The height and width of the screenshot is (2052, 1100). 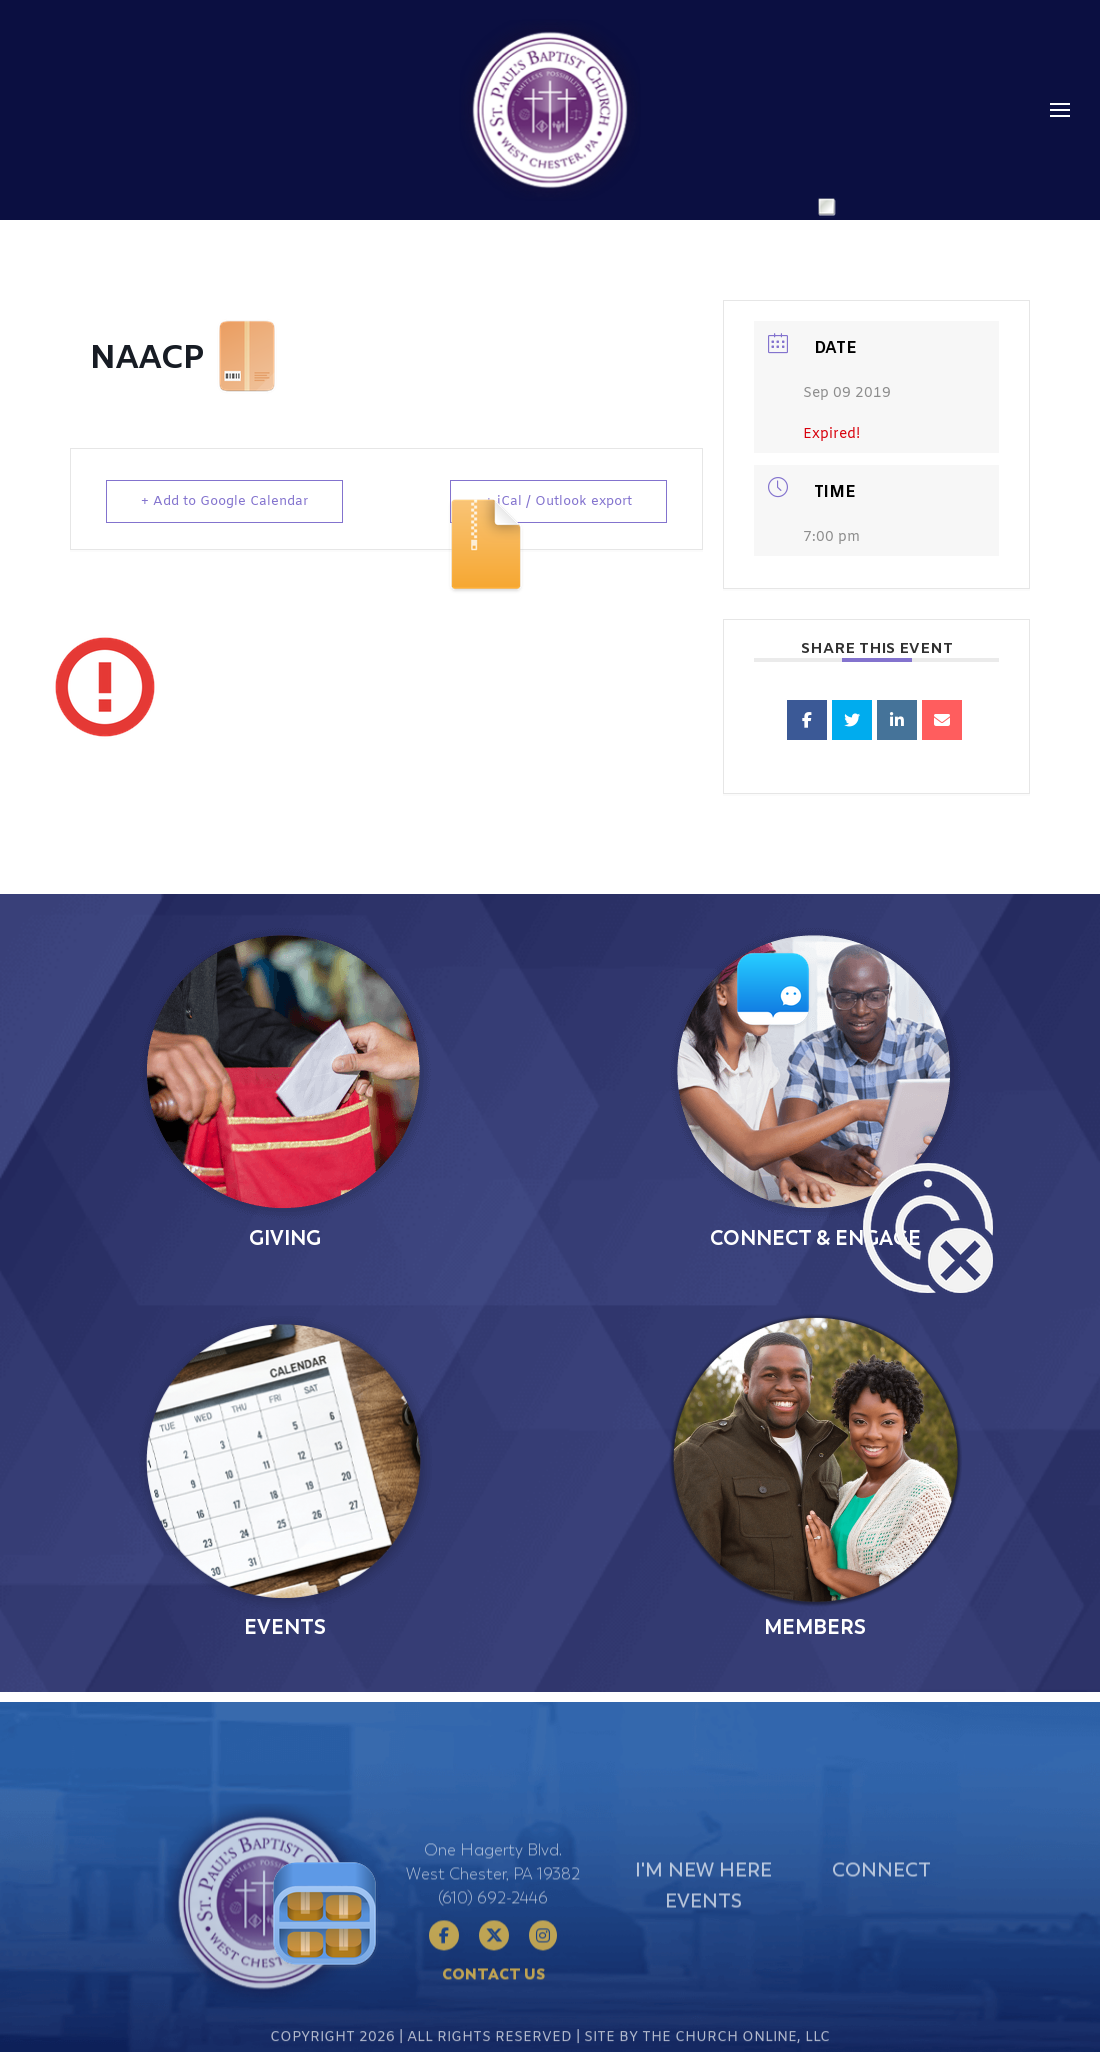 What do you see at coordinates (773, 989) in the screenshot?
I see `open the weread app` at bounding box center [773, 989].